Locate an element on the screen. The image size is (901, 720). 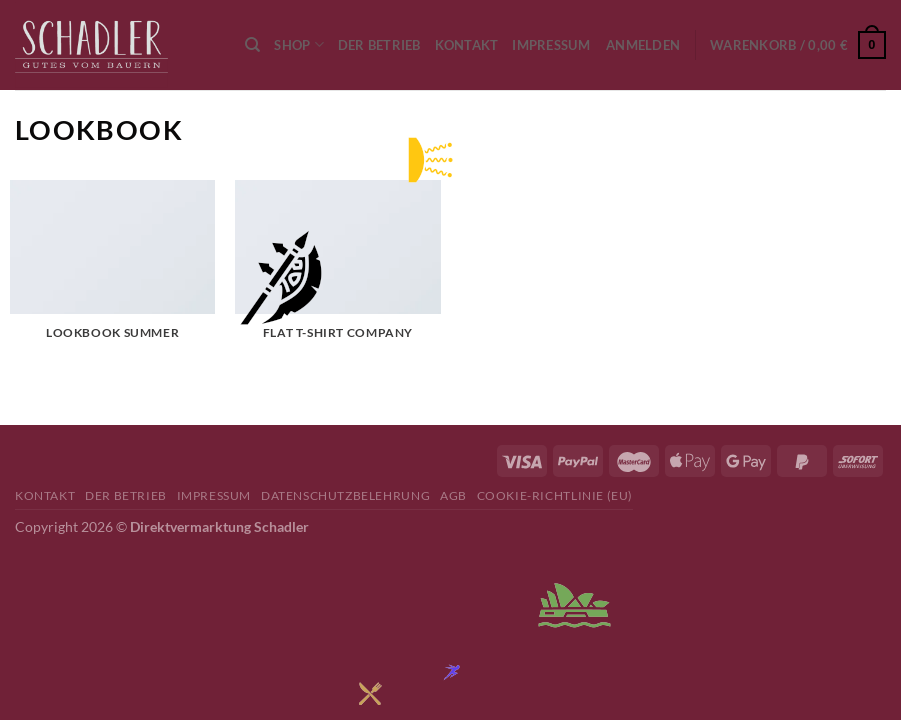
view sydney opera house landmark information is located at coordinates (574, 599).